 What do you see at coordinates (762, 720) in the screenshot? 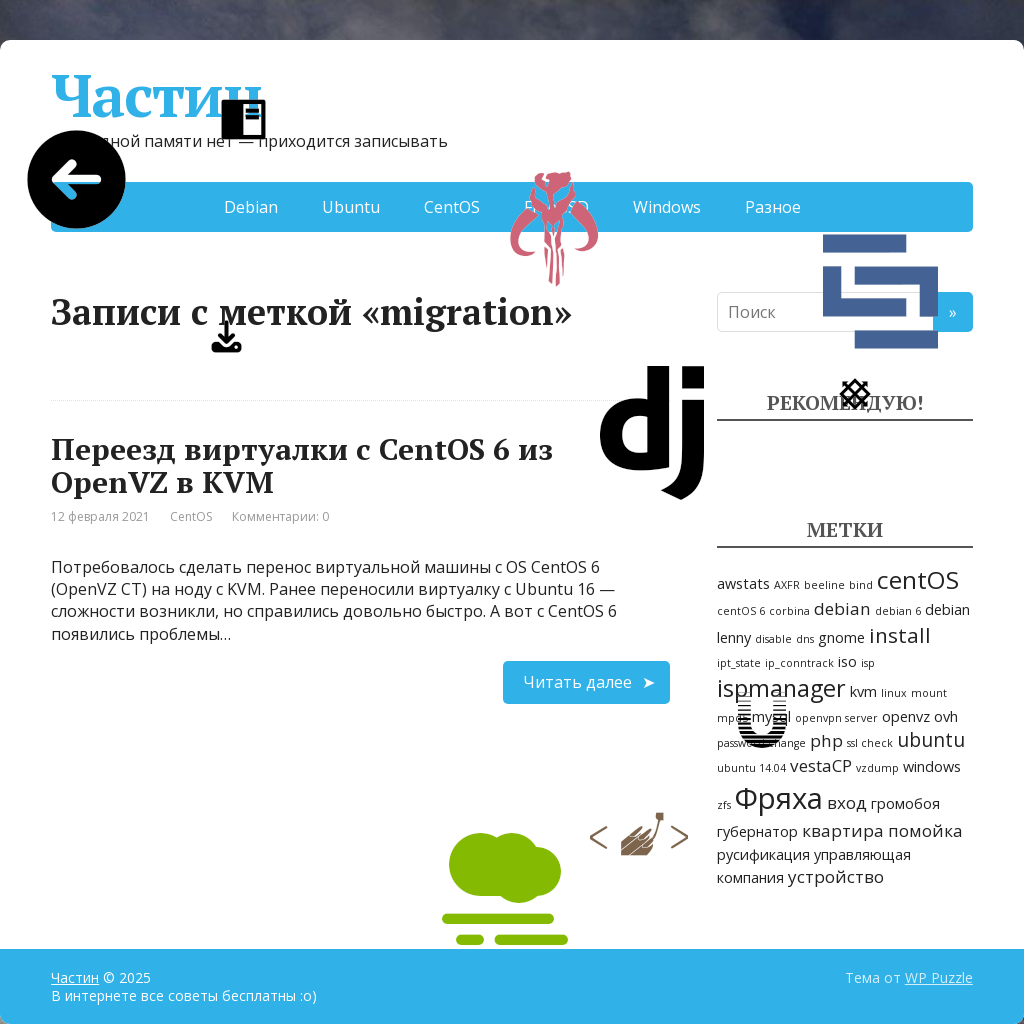
I see `uniregistry brand logo` at bounding box center [762, 720].